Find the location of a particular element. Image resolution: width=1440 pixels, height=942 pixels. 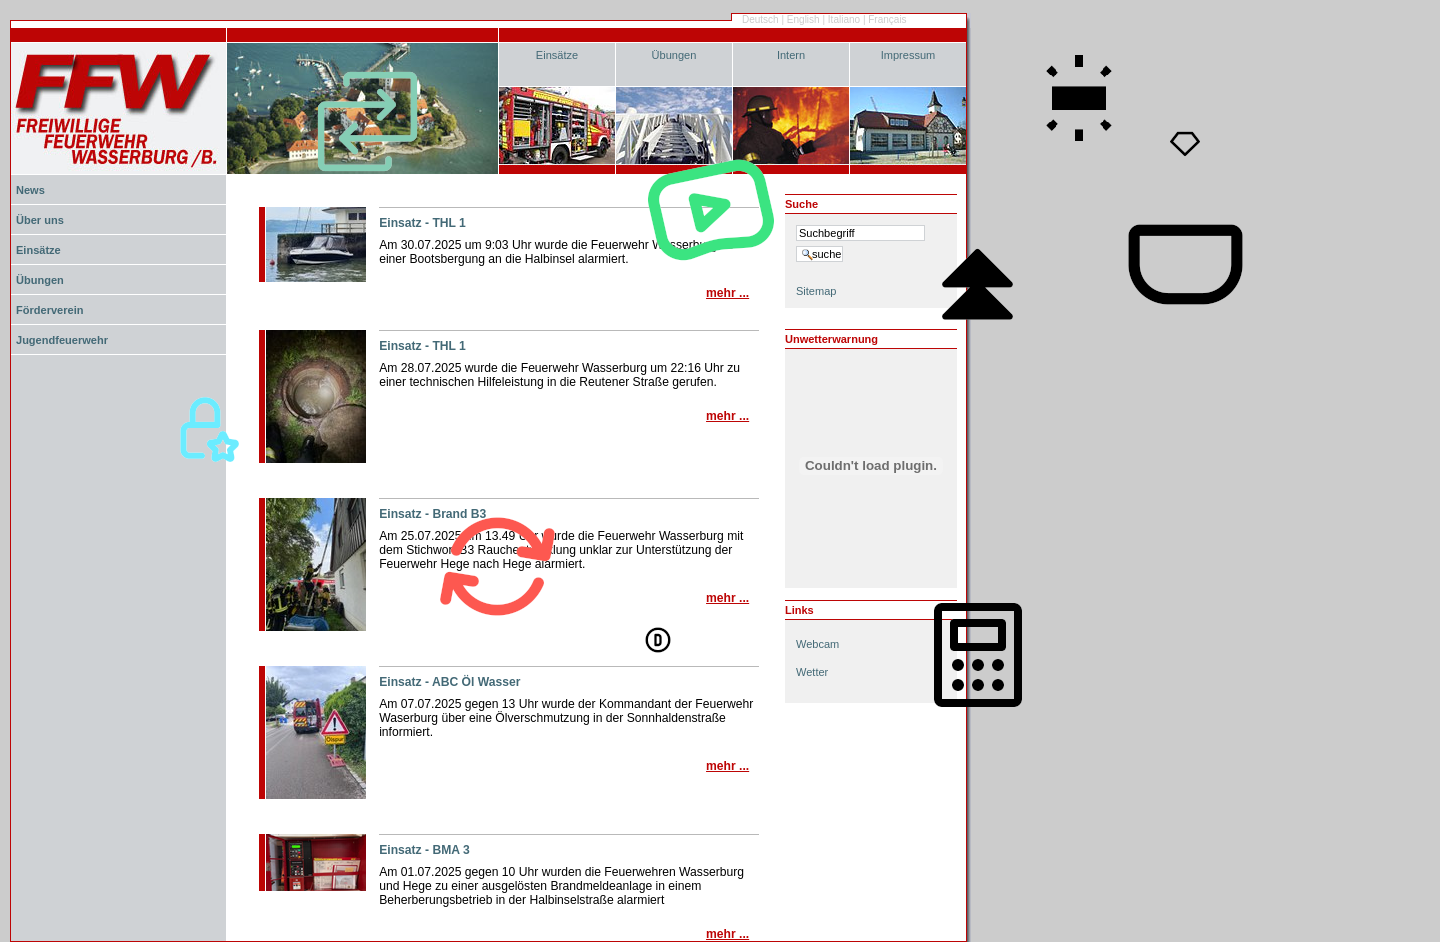

open the calculator app is located at coordinates (978, 655).